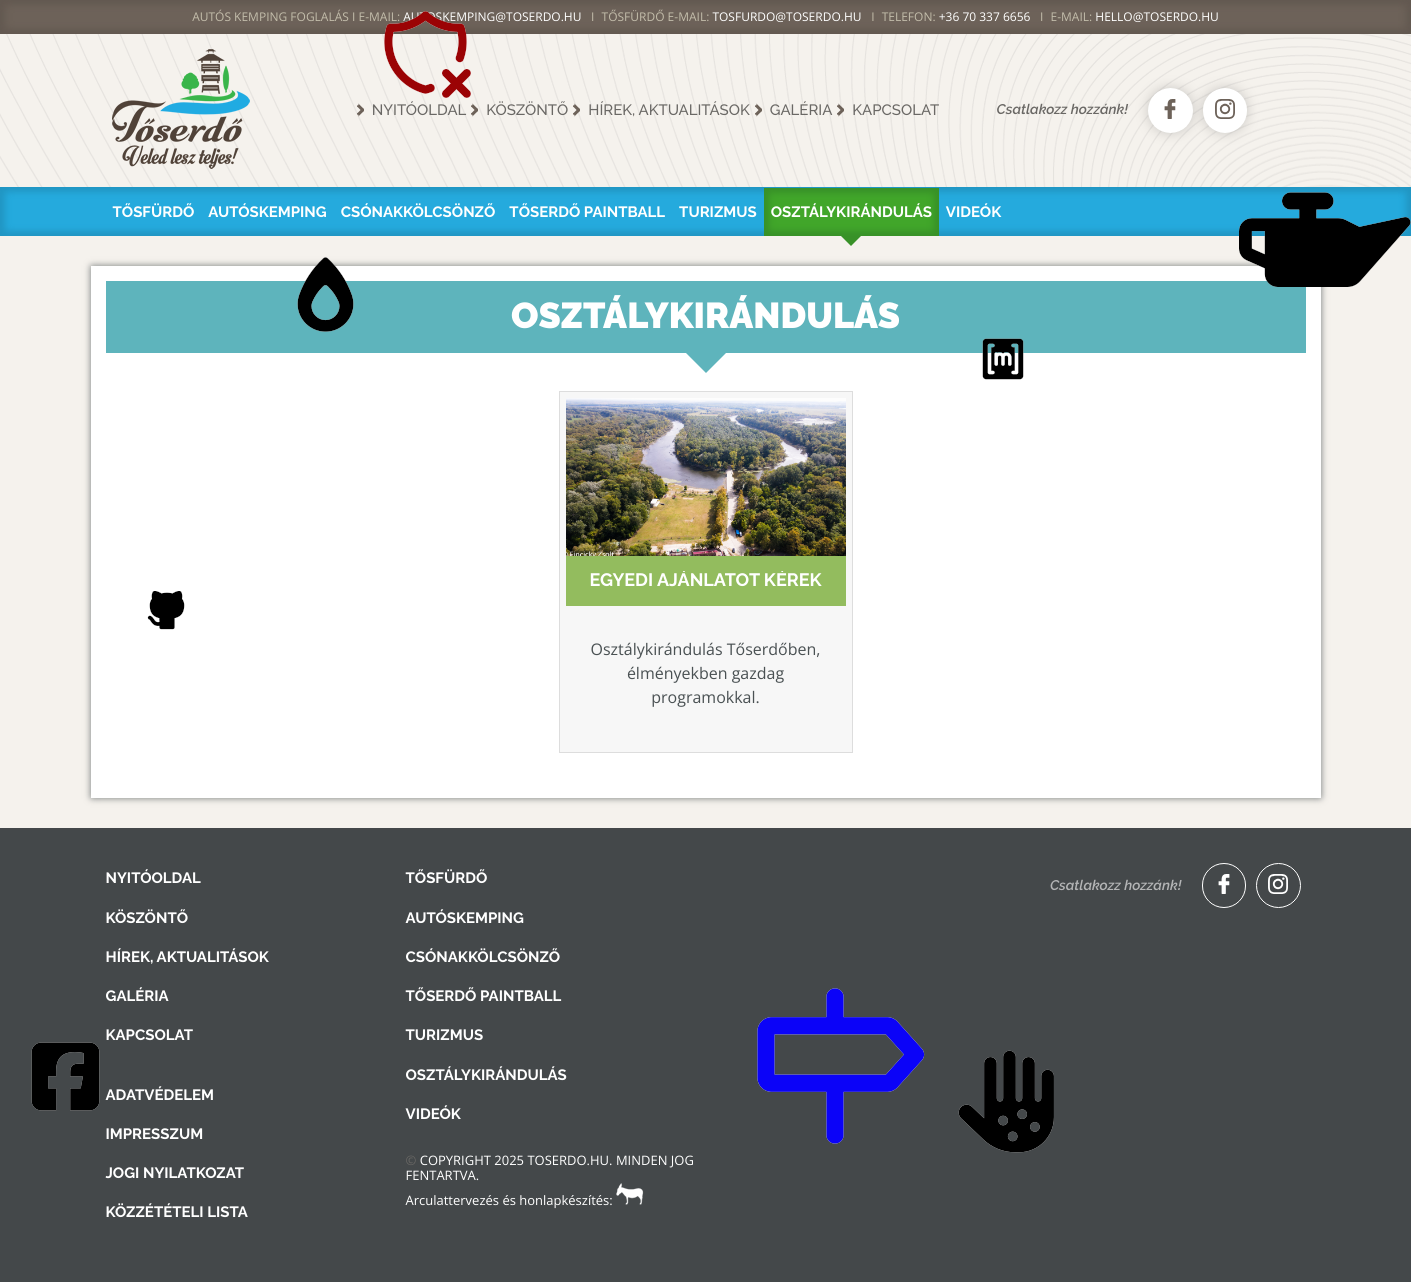 The image size is (1411, 1282). What do you see at coordinates (1003, 359) in the screenshot?
I see `open matrix messaging app` at bounding box center [1003, 359].